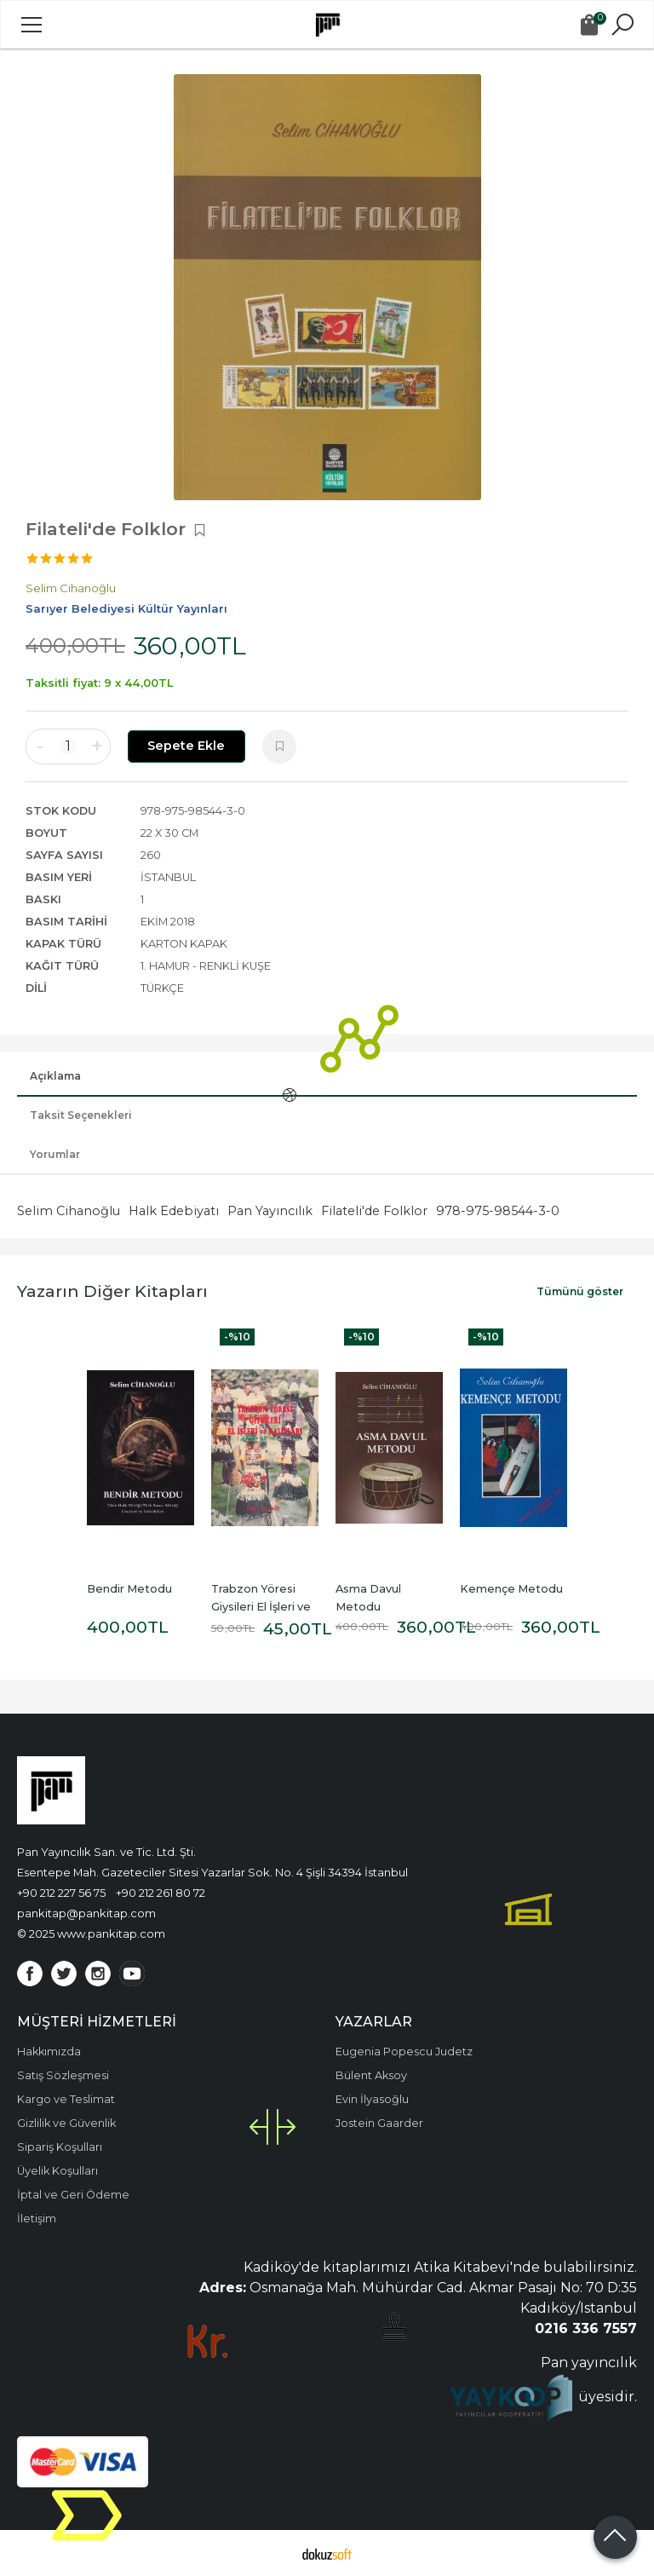 This screenshot has height=2576, width=654. What do you see at coordinates (272, 2127) in the screenshot?
I see `split view horizontally` at bounding box center [272, 2127].